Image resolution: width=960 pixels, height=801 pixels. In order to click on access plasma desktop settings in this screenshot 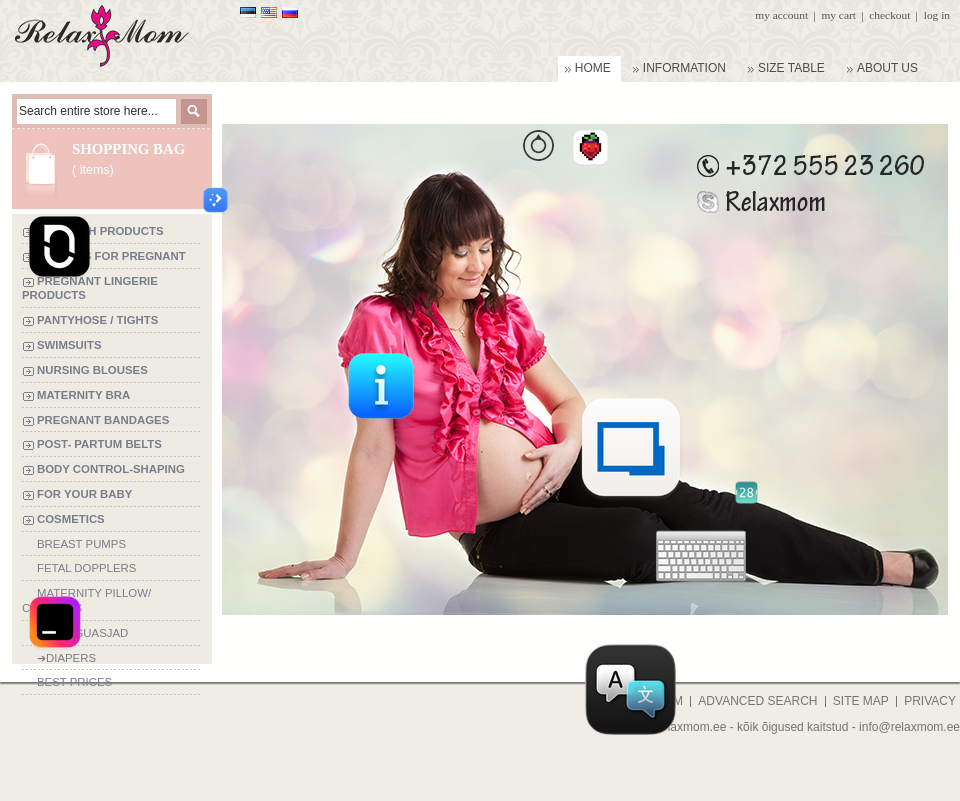, I will do `click(215, 200)`.